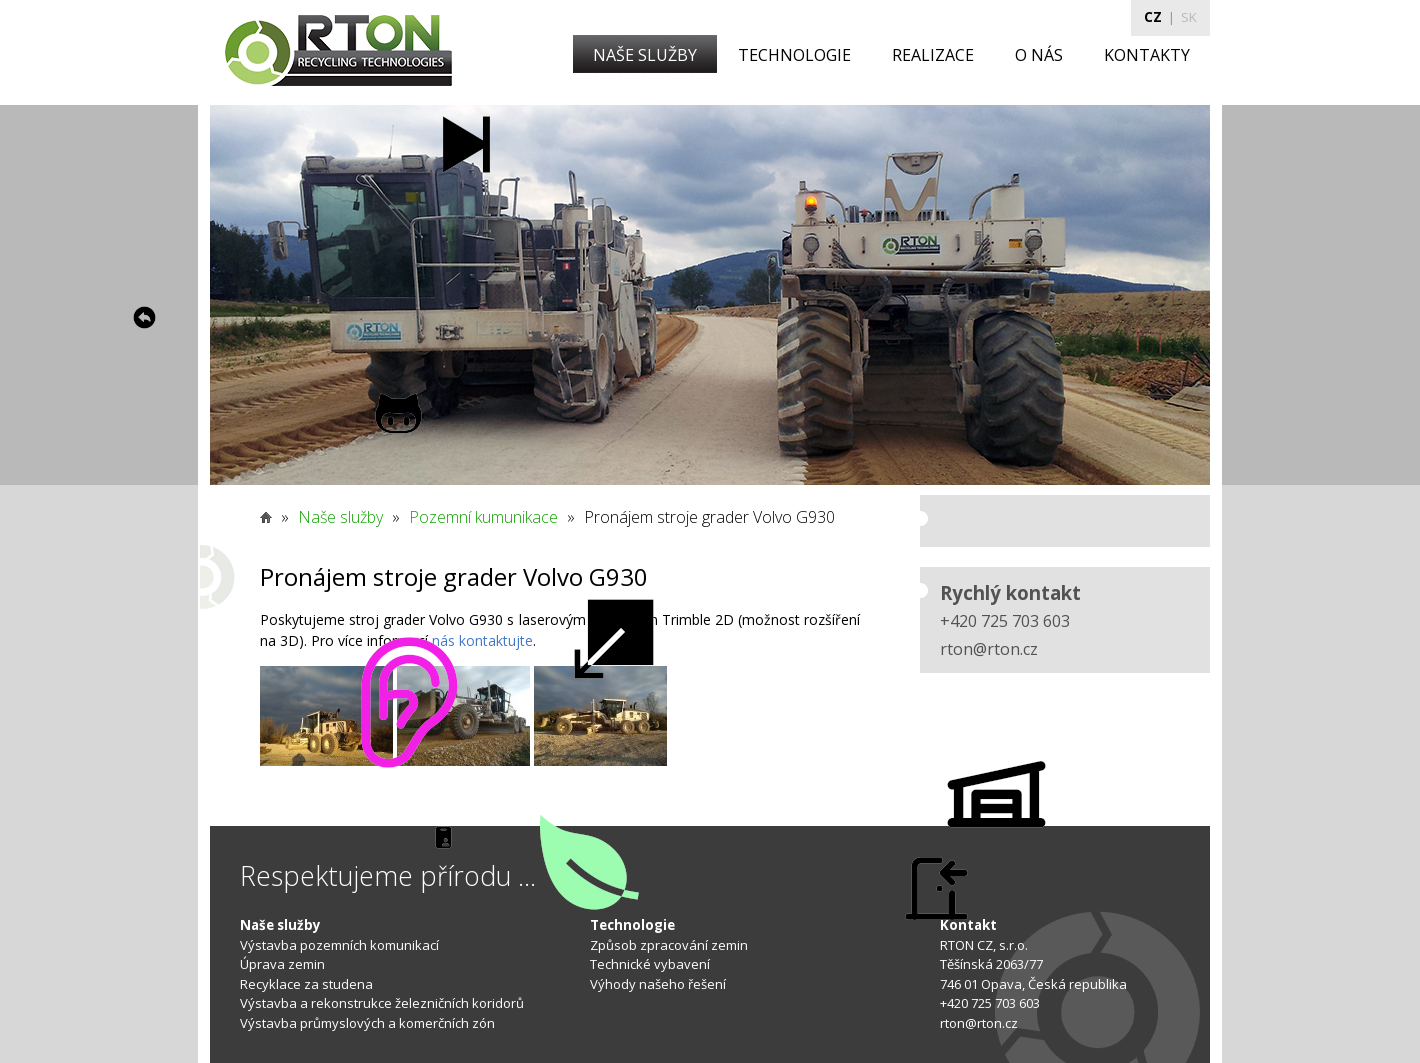 The width and height of the screenshot is (1420, 1063). I want to click on skip to the next track, so click(466, 144).